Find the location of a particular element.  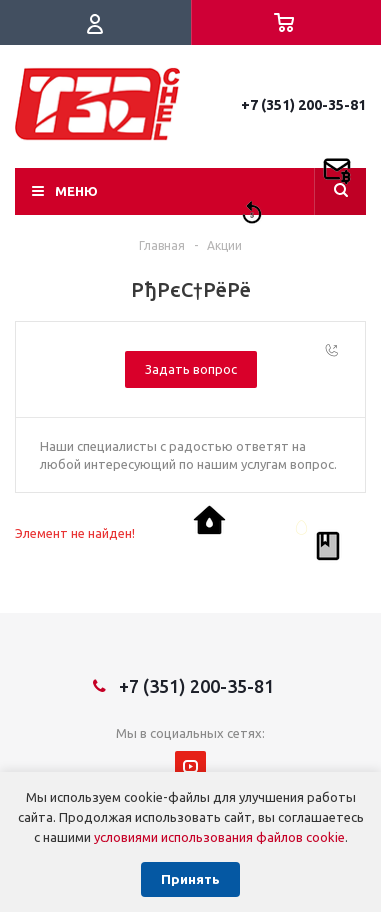

indicates egg or egg-containing ingredient is located at coordinates (301, 527).